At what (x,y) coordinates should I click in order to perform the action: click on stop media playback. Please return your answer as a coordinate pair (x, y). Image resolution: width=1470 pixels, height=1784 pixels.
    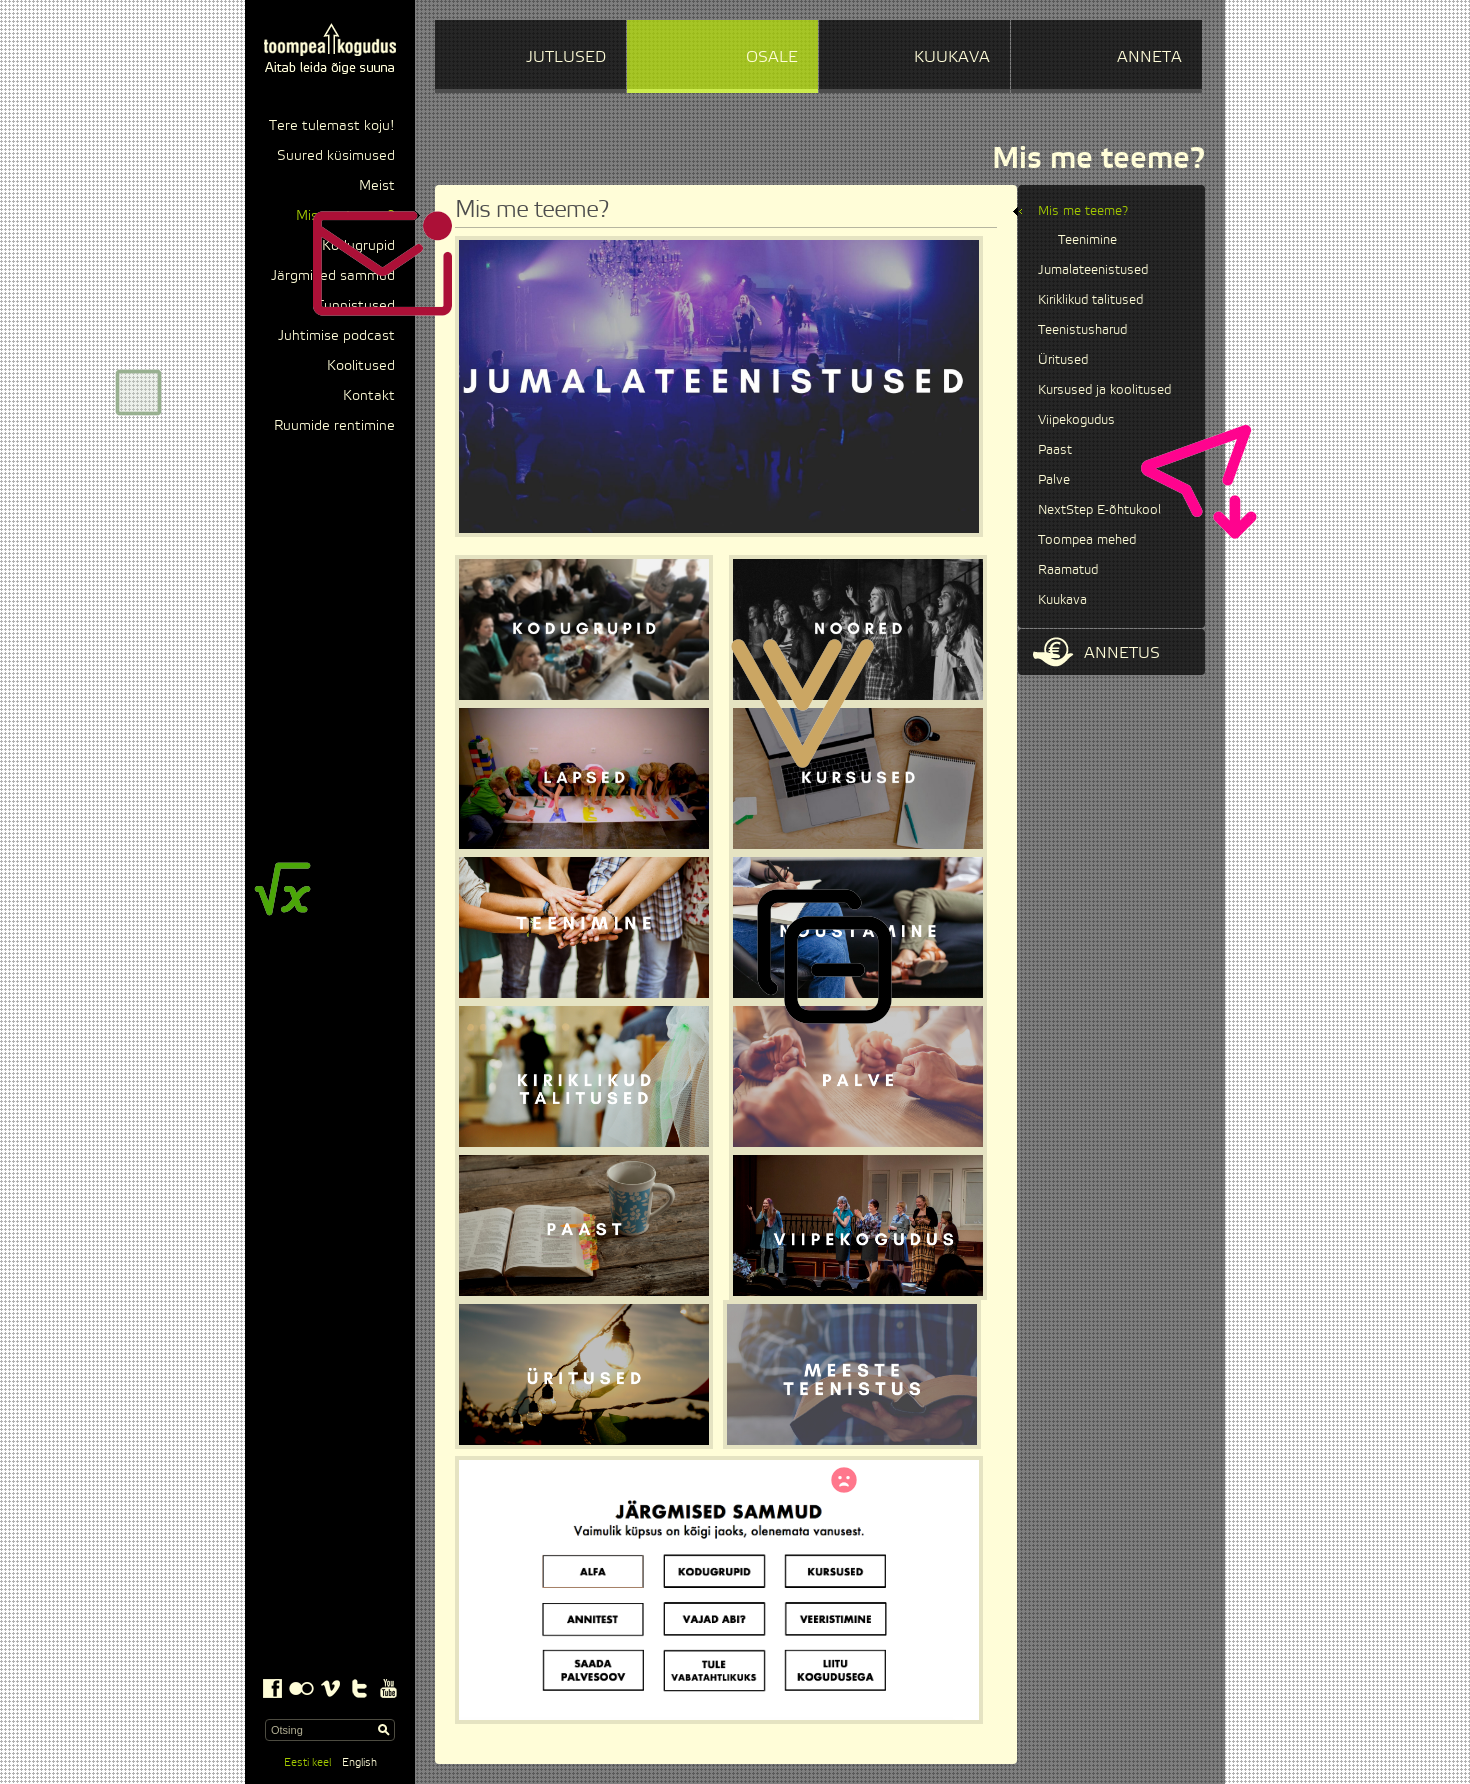
    Looking at the image, I should click on (138, 392).